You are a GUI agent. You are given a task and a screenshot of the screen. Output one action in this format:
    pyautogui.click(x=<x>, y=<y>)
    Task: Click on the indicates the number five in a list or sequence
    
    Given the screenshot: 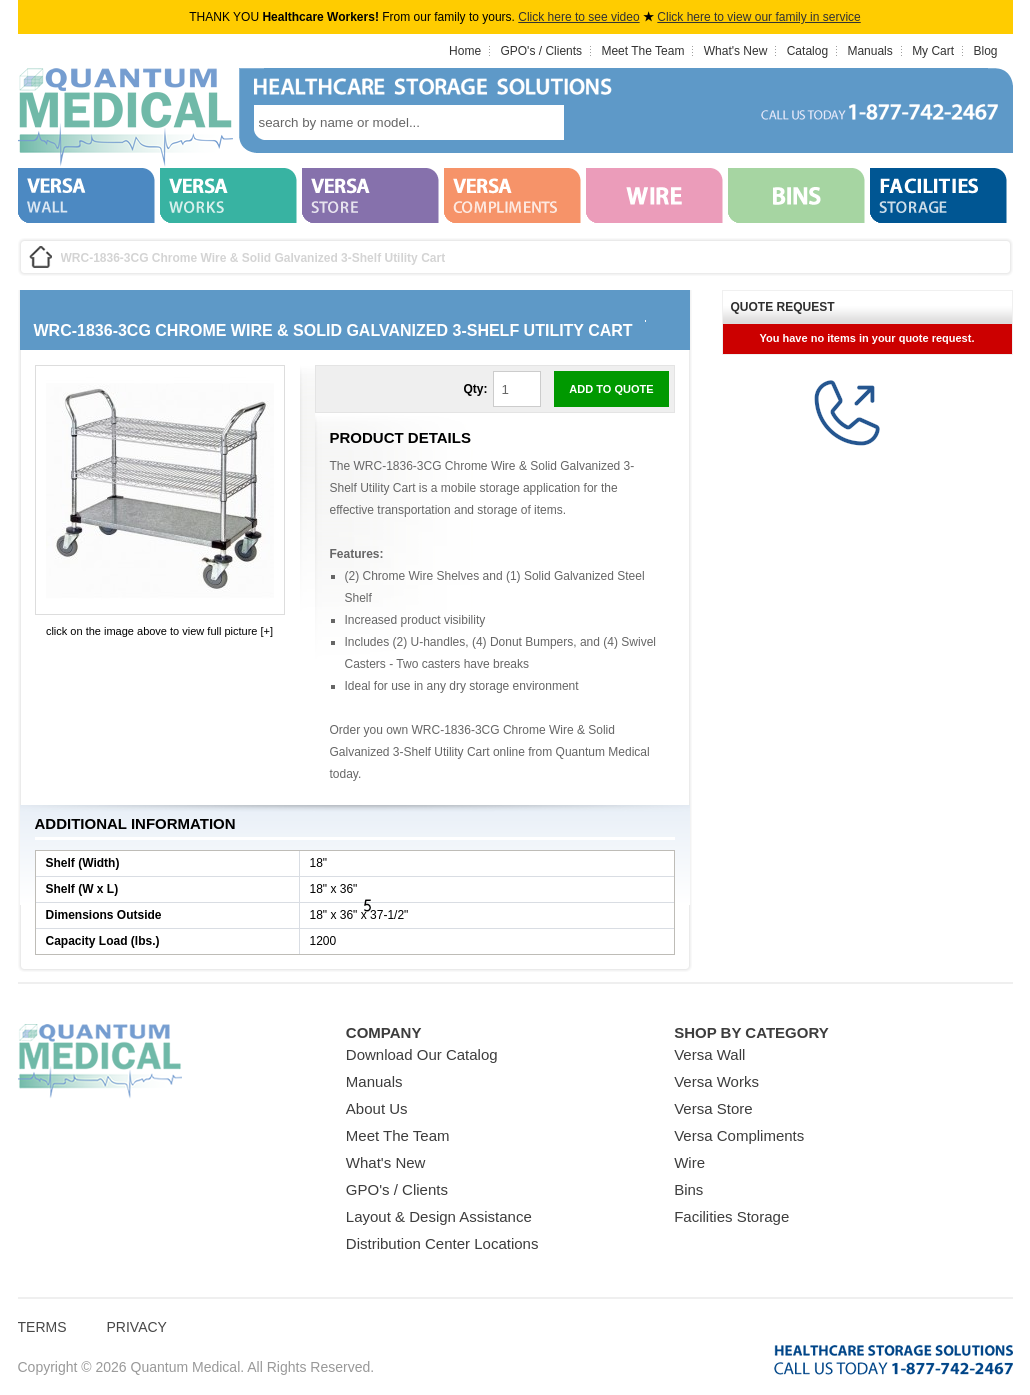 What is the action you would take?
    pyautogui.click(x=367, y=905)
    